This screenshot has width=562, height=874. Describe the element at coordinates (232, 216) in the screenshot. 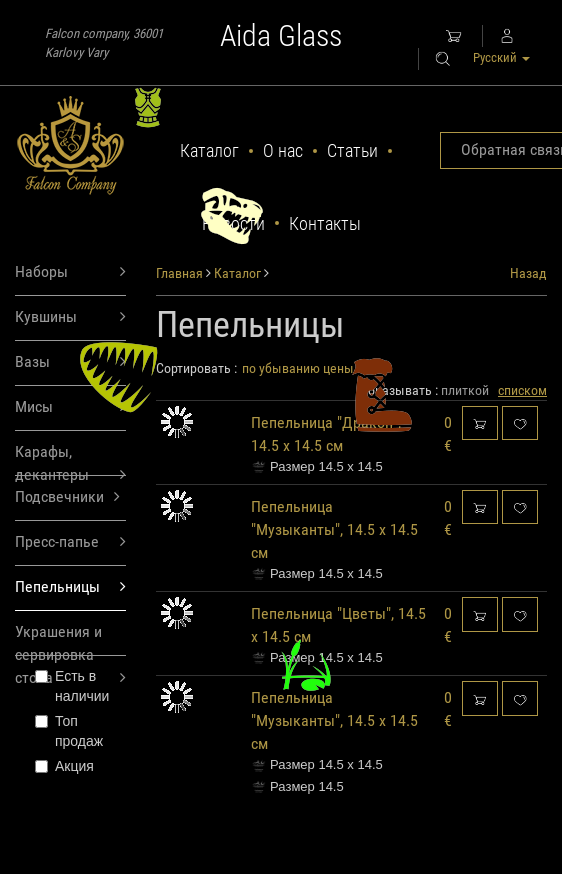

I see `access dinosaur or paleontology content` at that location.